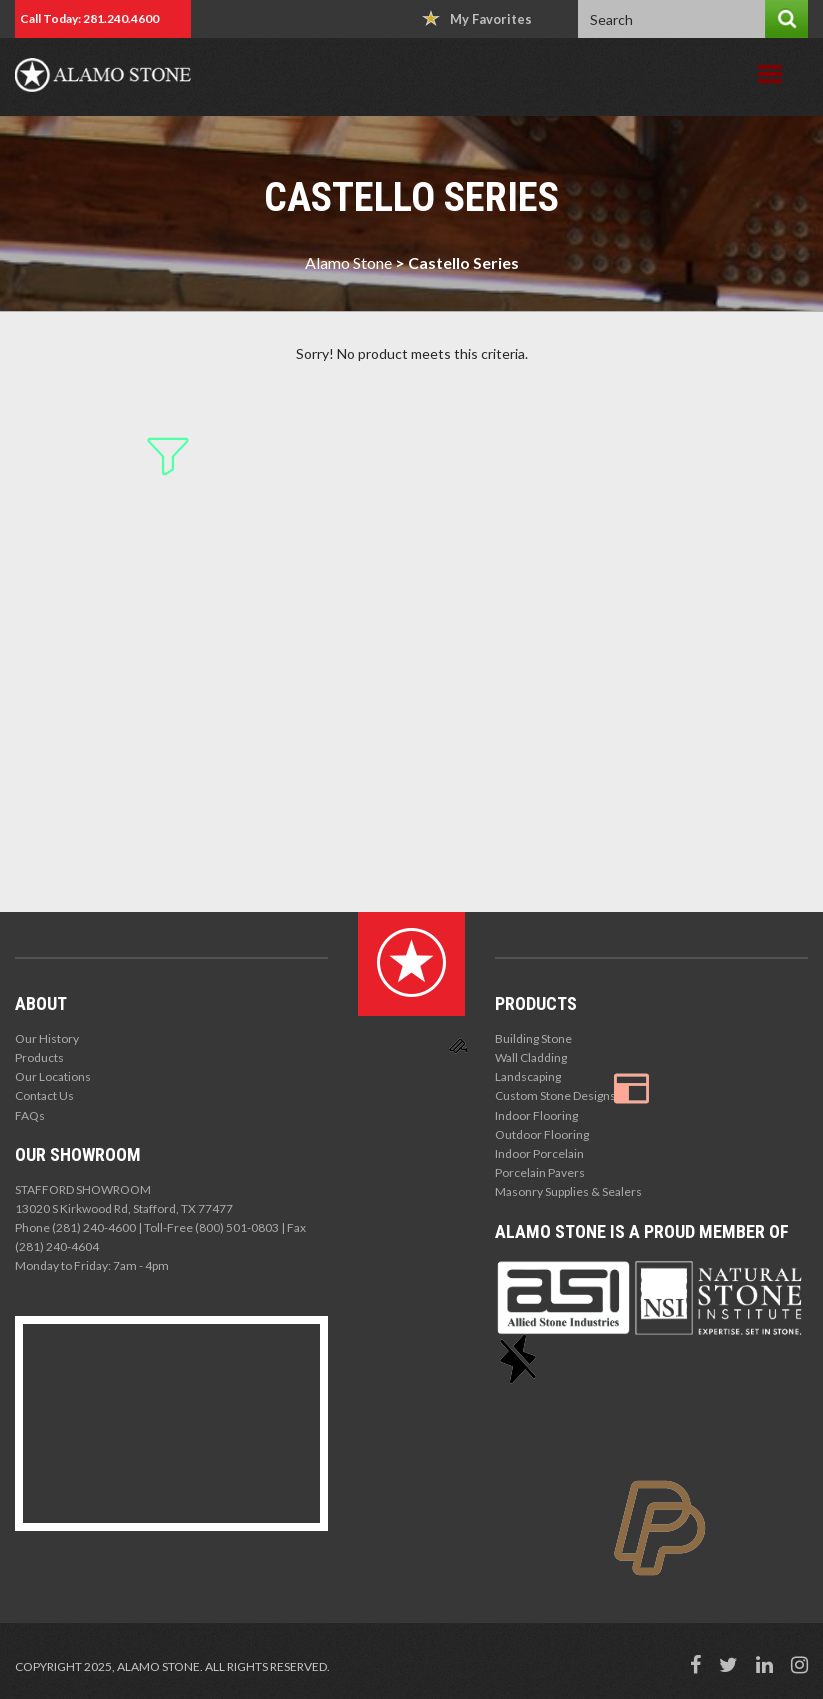 The width and height of the screenshot is (823, 1699). I want to click on access security camera settings, so click(458, 1047).